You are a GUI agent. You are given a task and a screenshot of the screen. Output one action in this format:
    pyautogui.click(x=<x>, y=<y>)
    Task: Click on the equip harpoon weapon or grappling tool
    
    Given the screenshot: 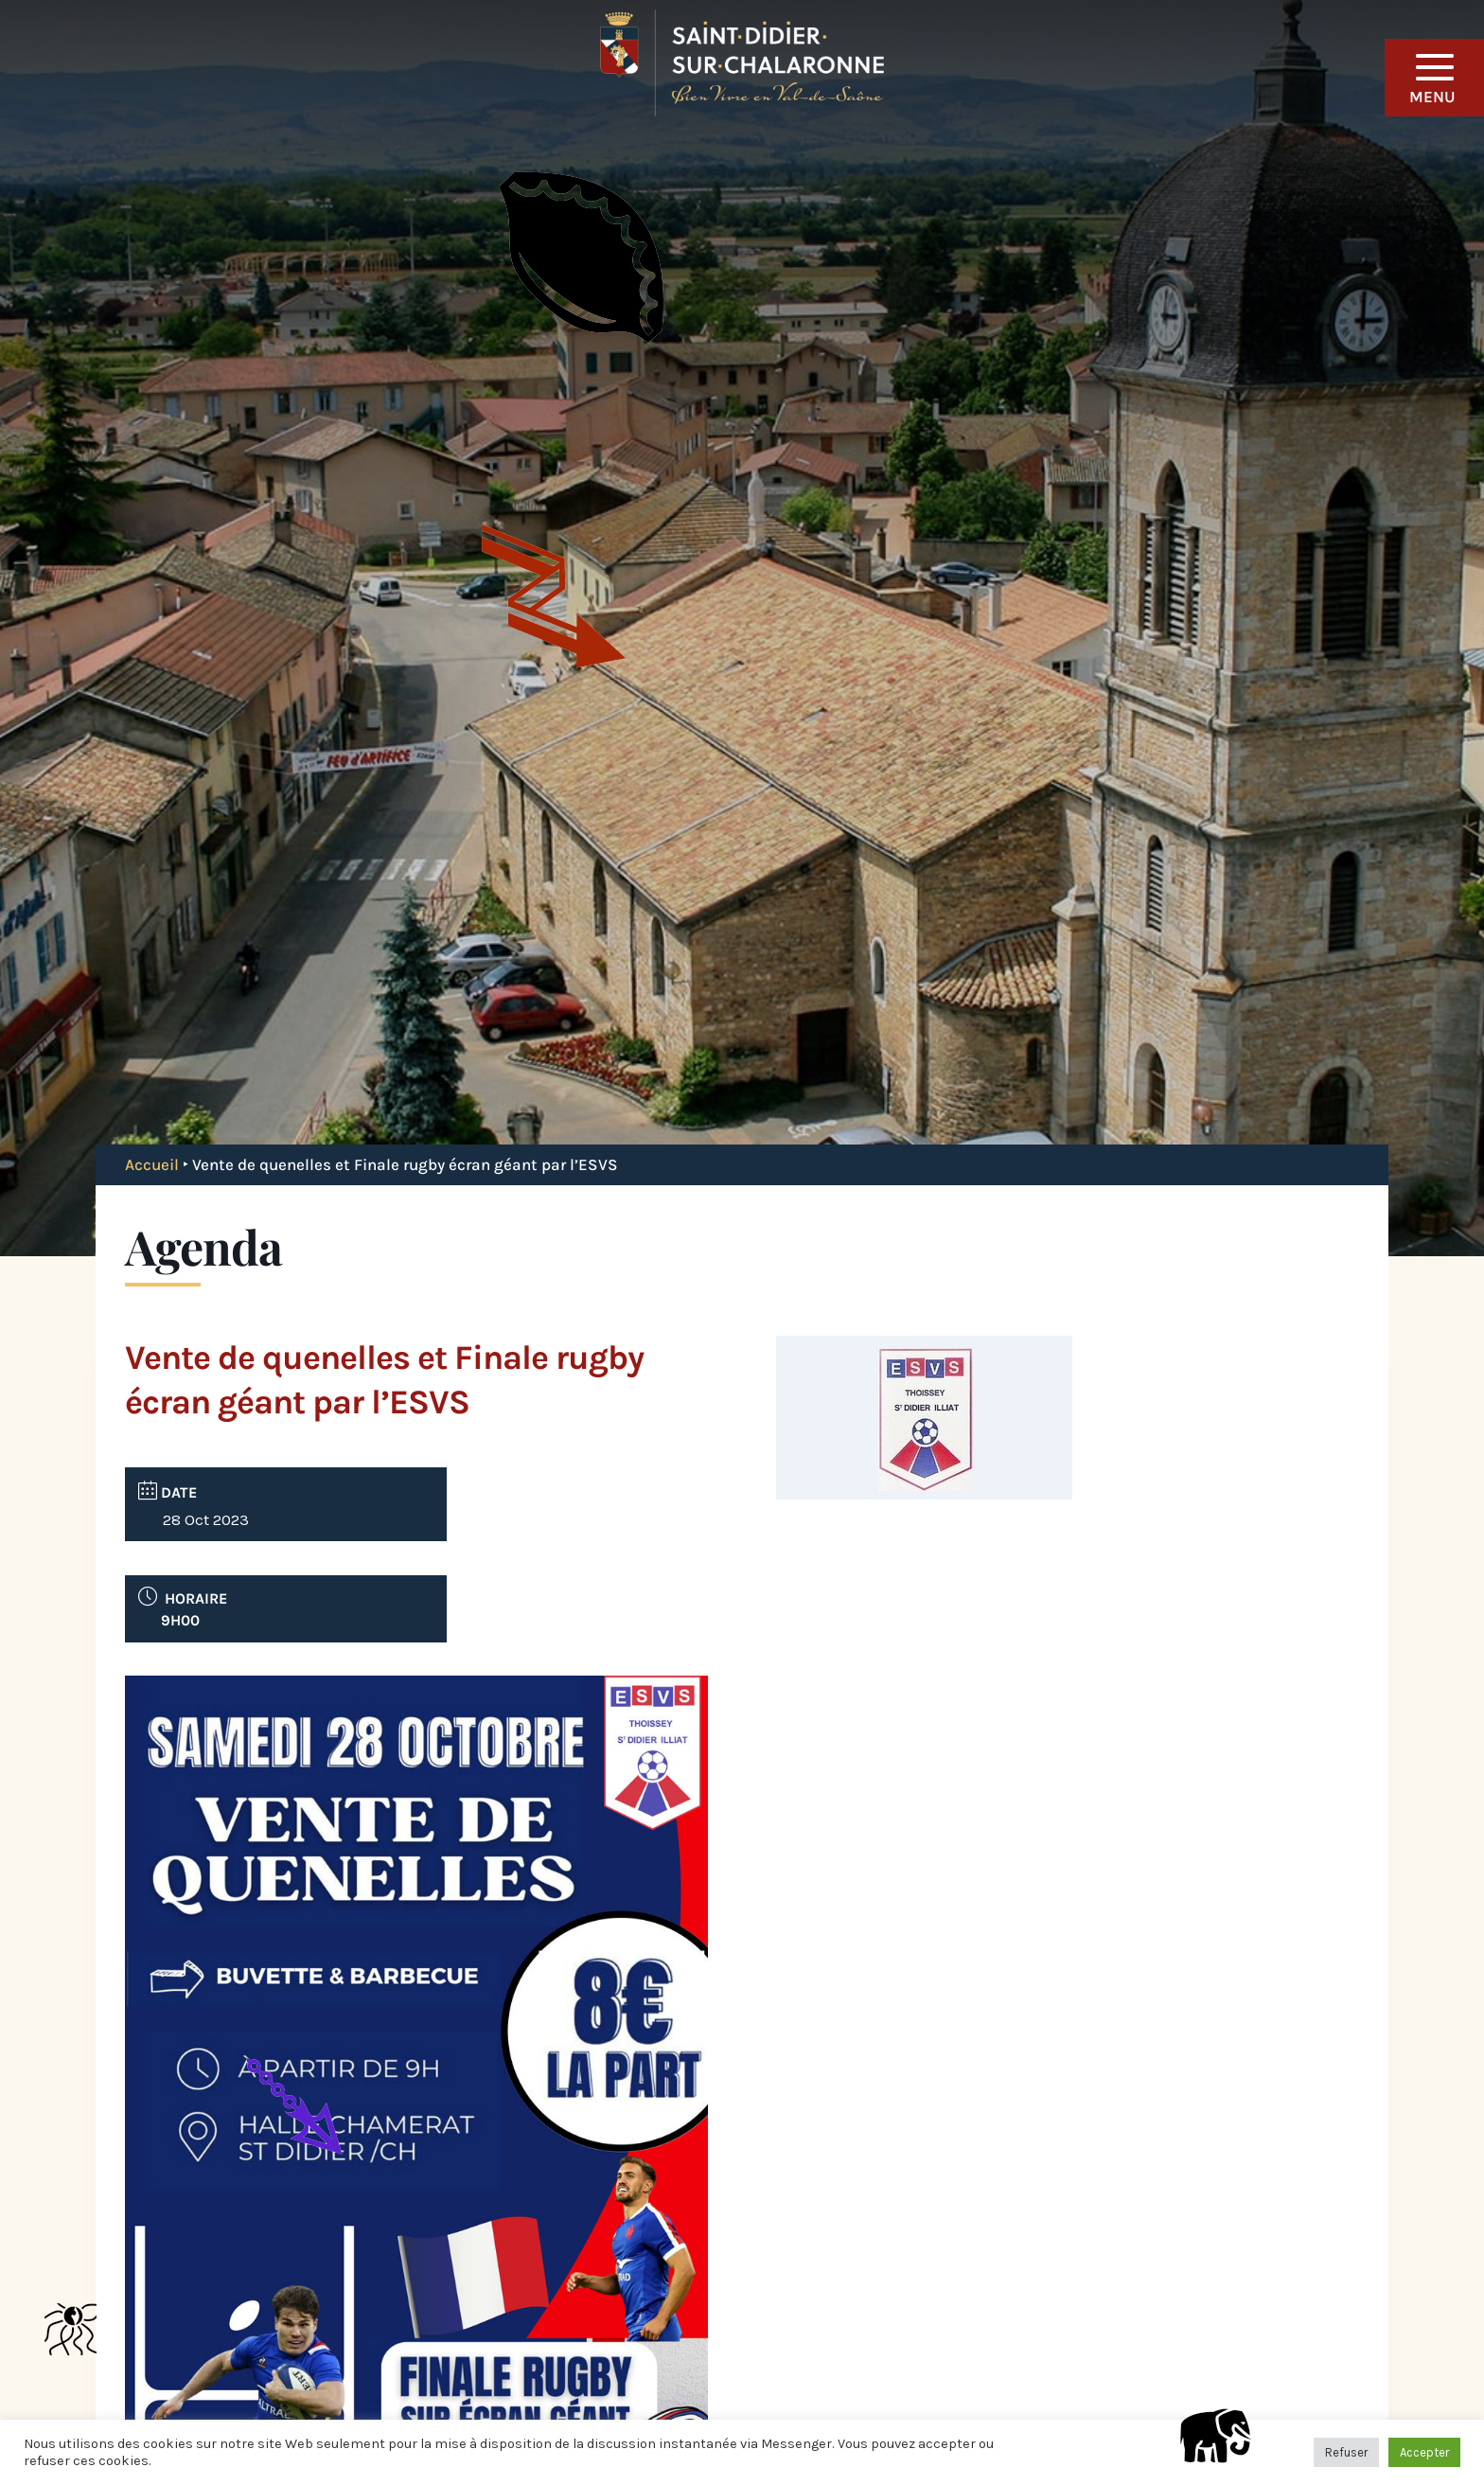 What is the action you would take?
    pyautogui.click(x=294, y=2106)
    